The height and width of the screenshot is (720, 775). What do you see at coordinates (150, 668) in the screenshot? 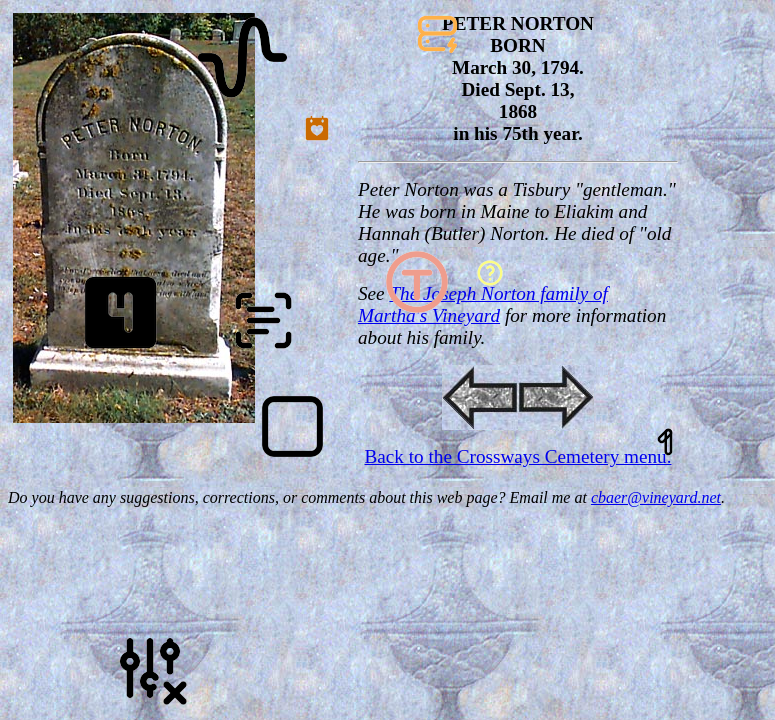
I see `clear all filter settings` at bounding box center [150, 668].